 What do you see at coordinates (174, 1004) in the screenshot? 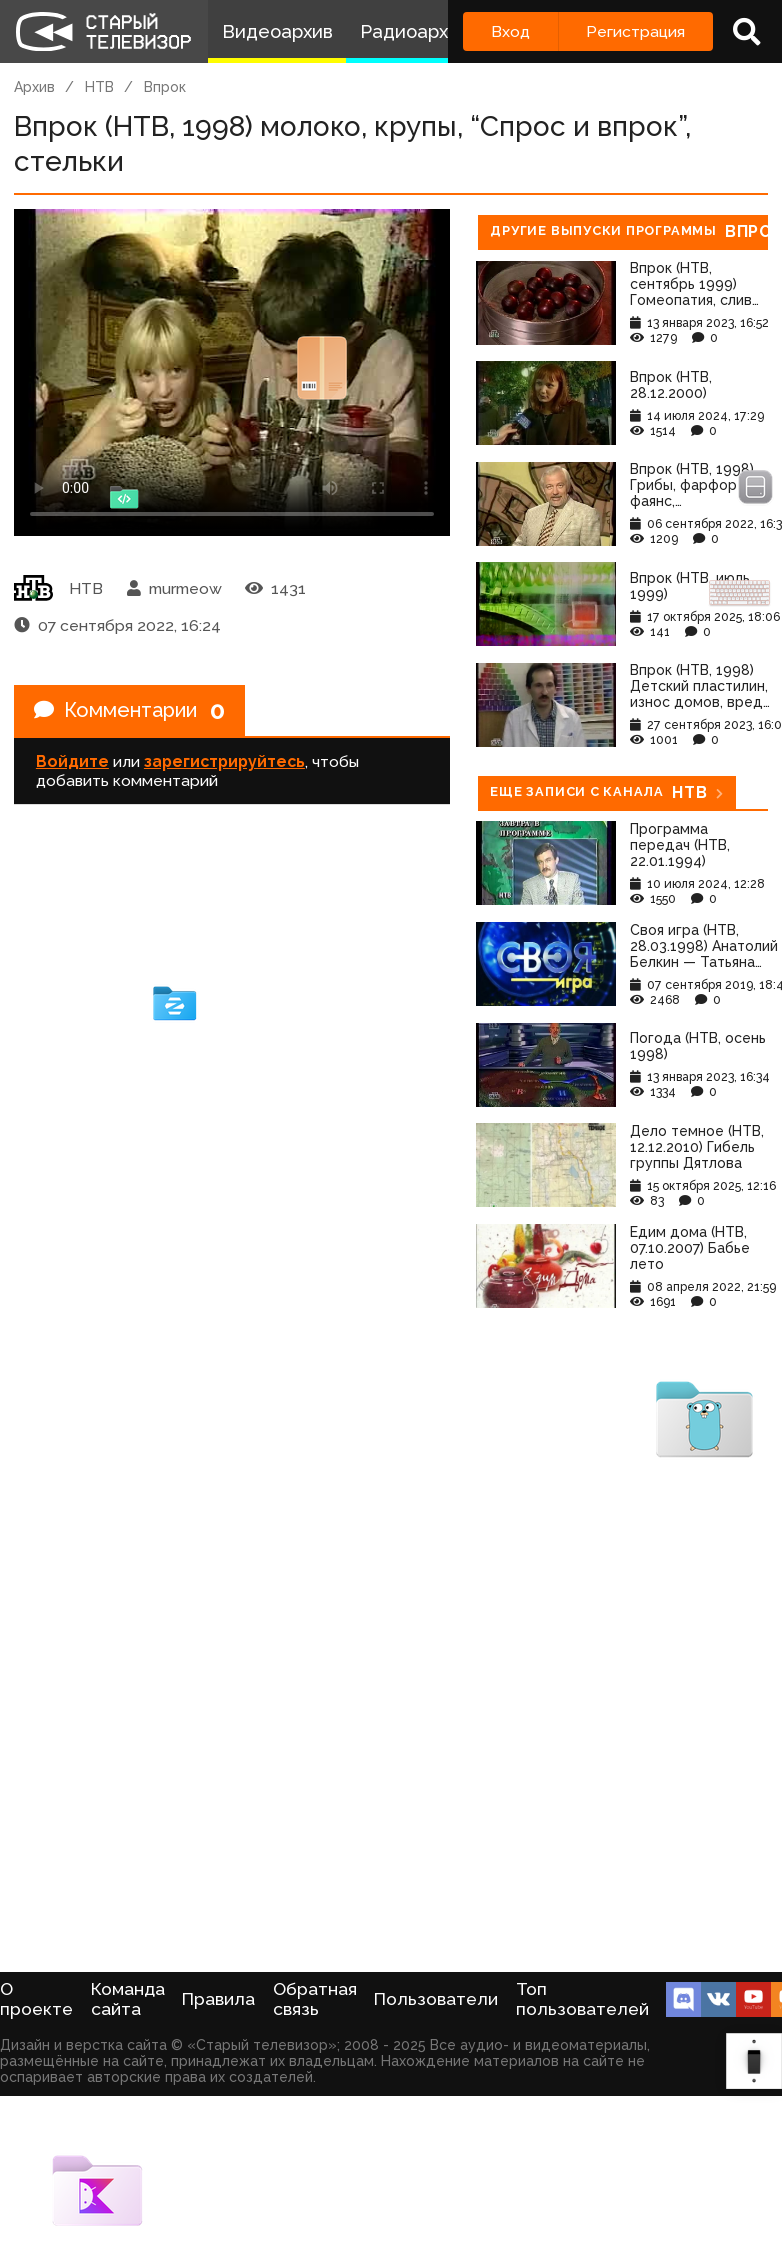
I see `open zorin os system folder` at bounding box center [174, 1004].